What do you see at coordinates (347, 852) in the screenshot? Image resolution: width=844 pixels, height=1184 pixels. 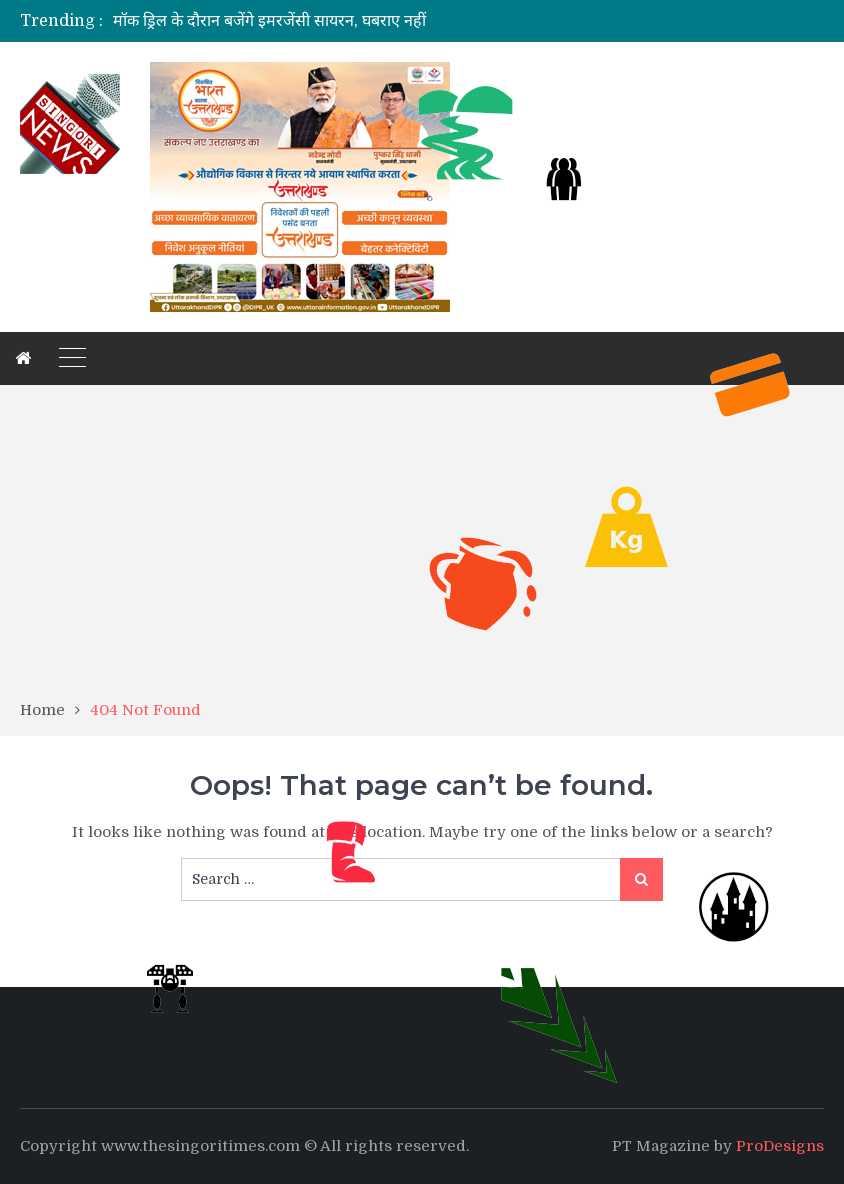 I see `equip footwear to your character` at bounding box center [347, 852].